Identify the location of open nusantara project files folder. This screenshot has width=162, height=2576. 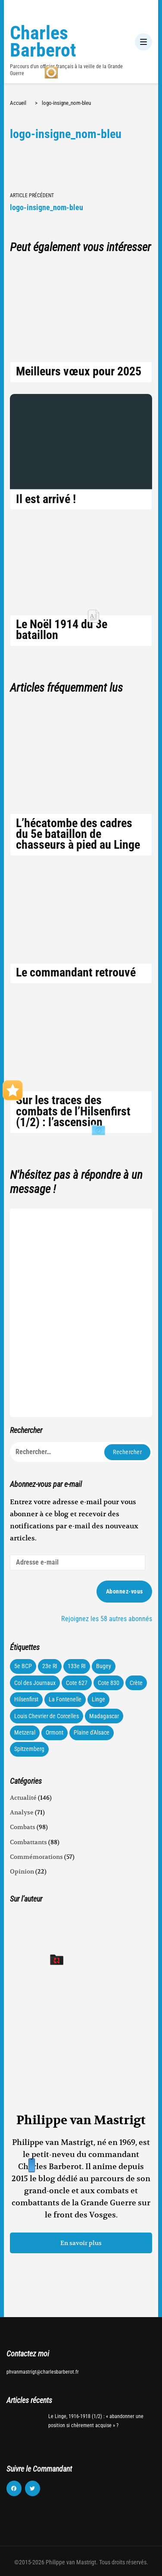
(56, 1960).